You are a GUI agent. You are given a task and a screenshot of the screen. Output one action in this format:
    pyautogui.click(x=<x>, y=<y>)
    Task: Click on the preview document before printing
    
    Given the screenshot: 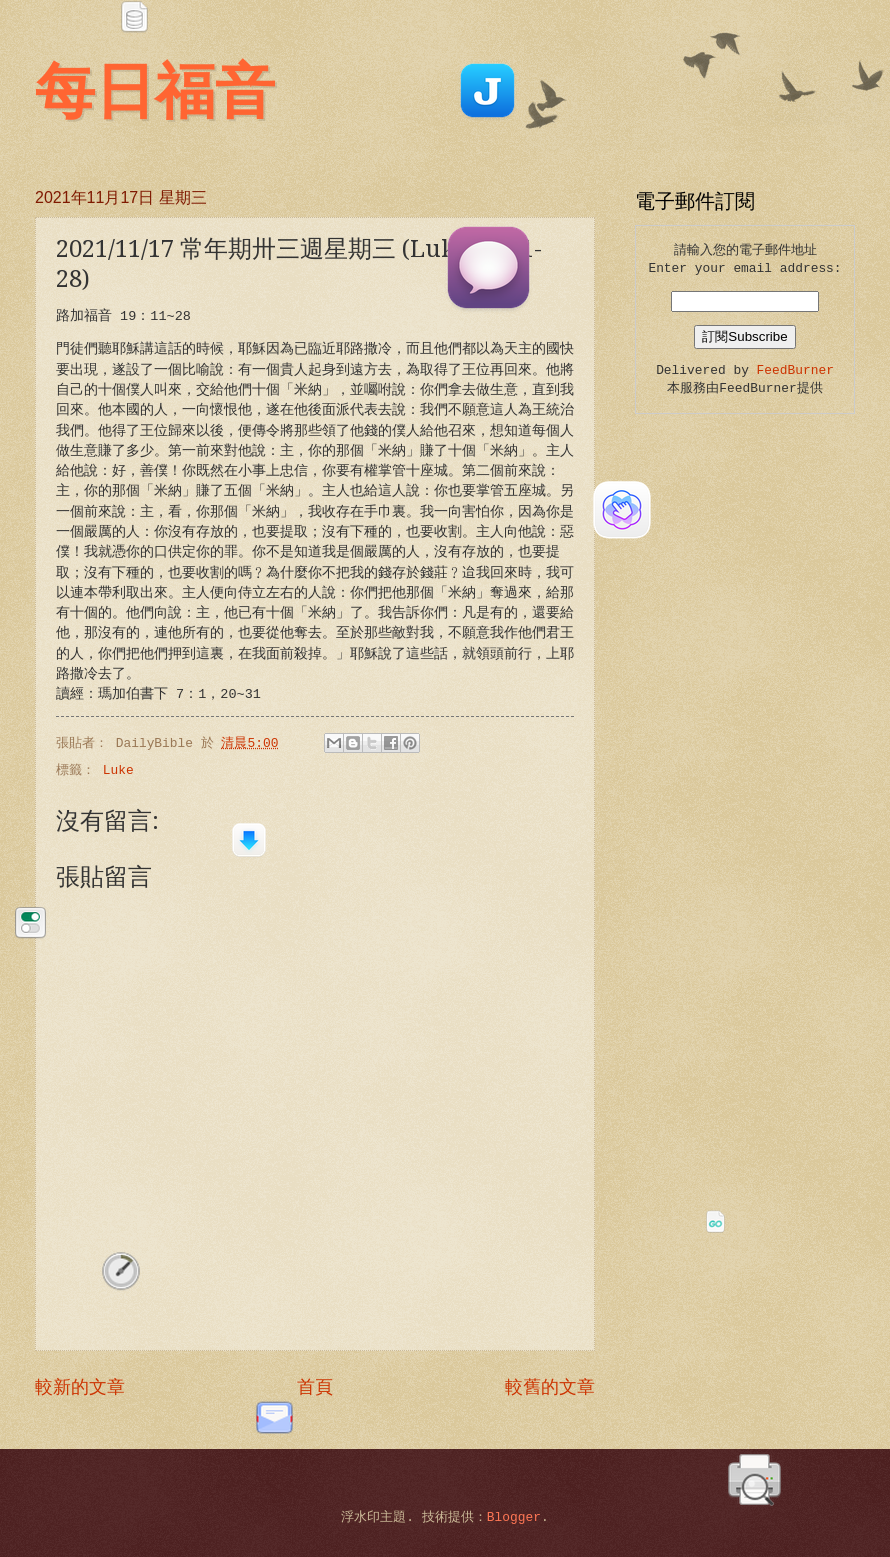 What is the action you would take?
    pyautogui.click(x=754, y=1479)
    